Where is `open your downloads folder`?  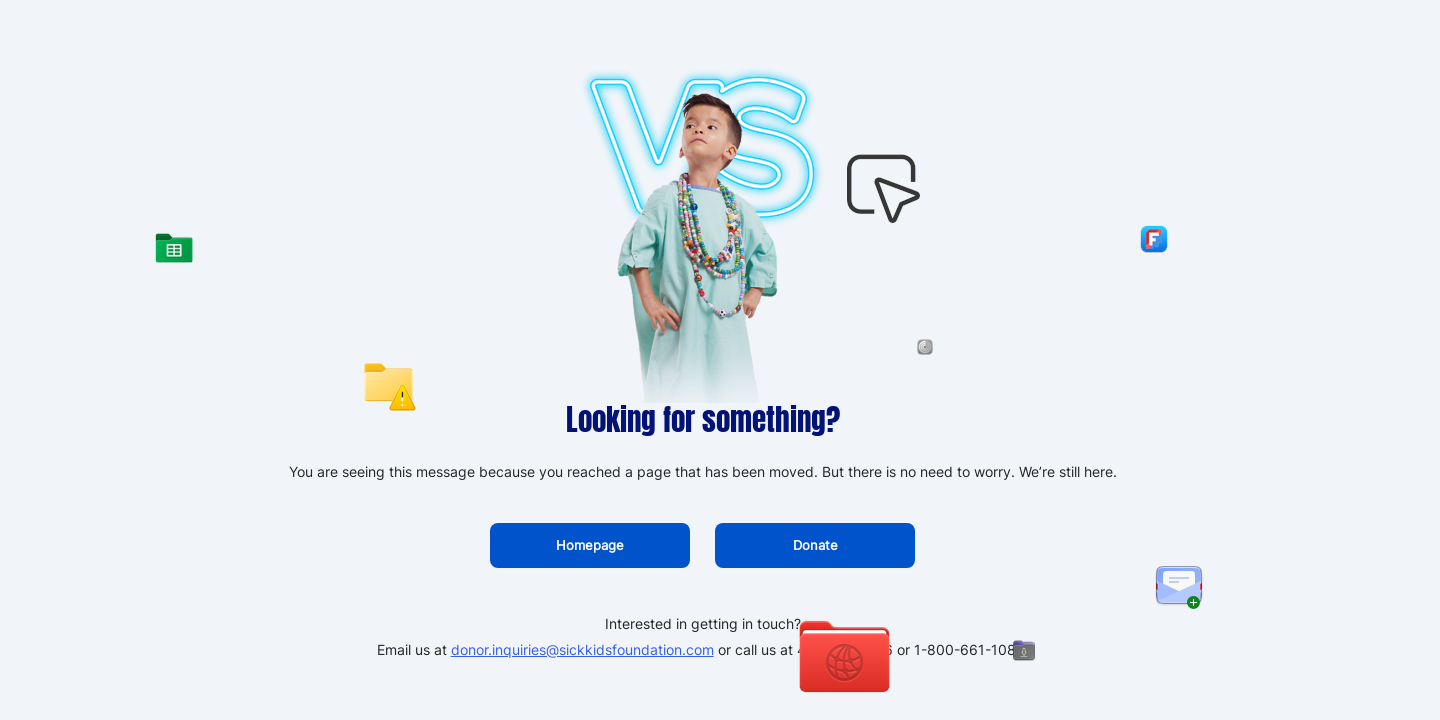 open your downloads folder is located at coordinates (1024, 650).